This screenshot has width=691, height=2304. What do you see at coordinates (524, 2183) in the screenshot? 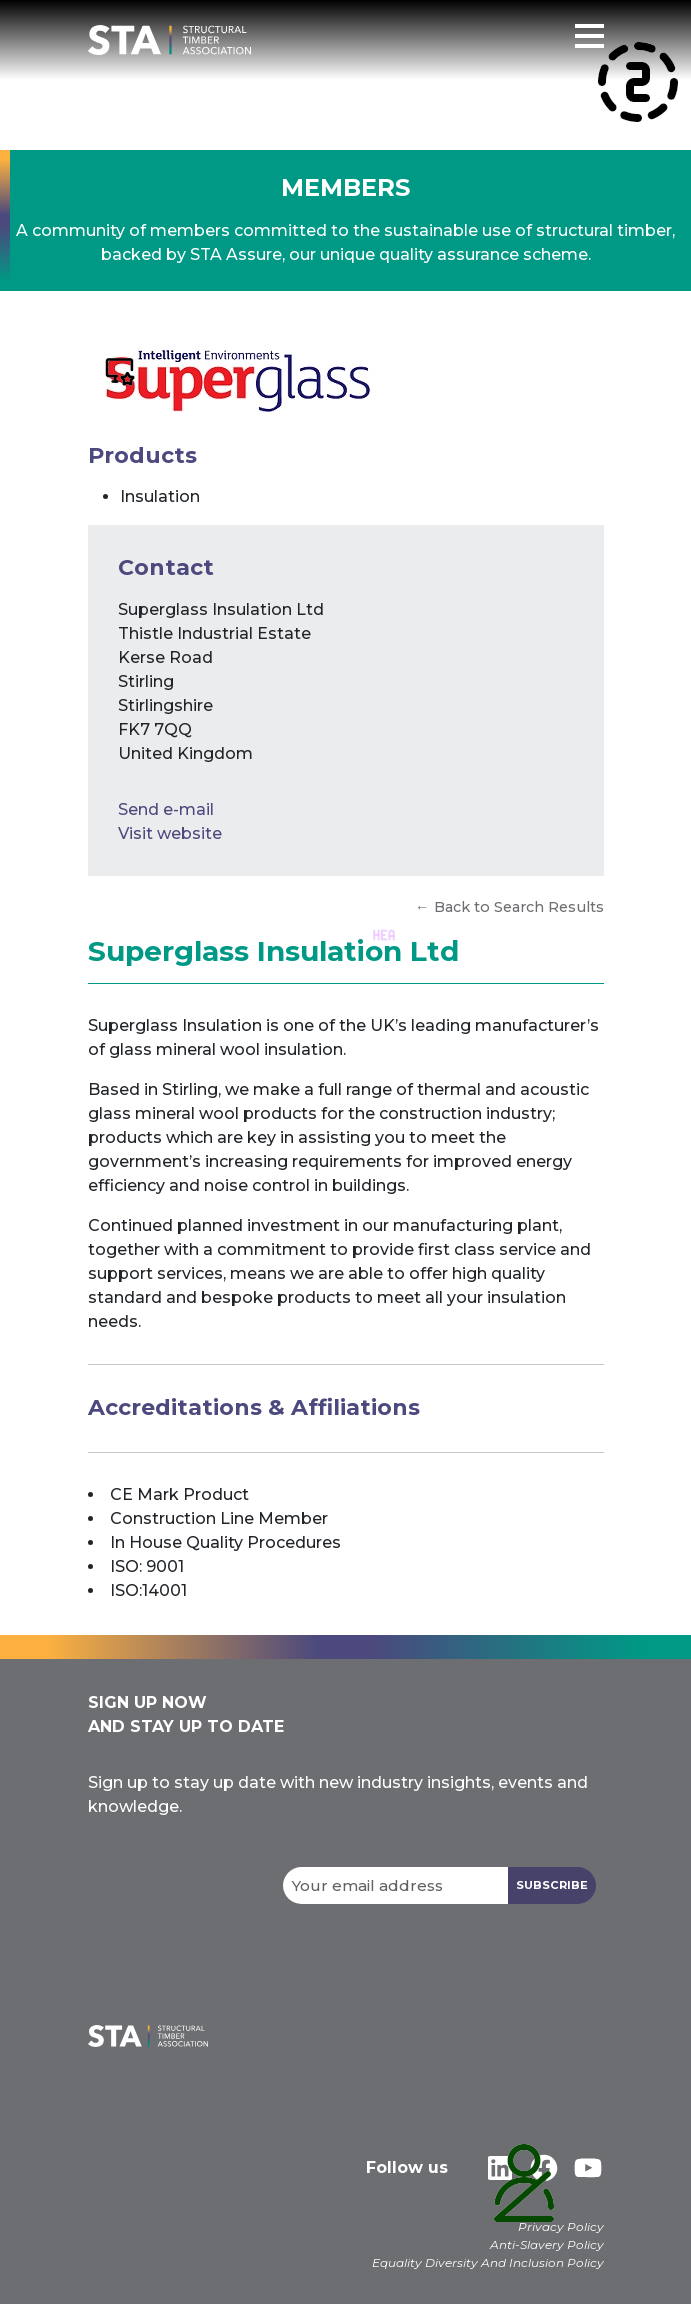
I see `fasten seatbelt reminder` at bounding box center [524, 2183].